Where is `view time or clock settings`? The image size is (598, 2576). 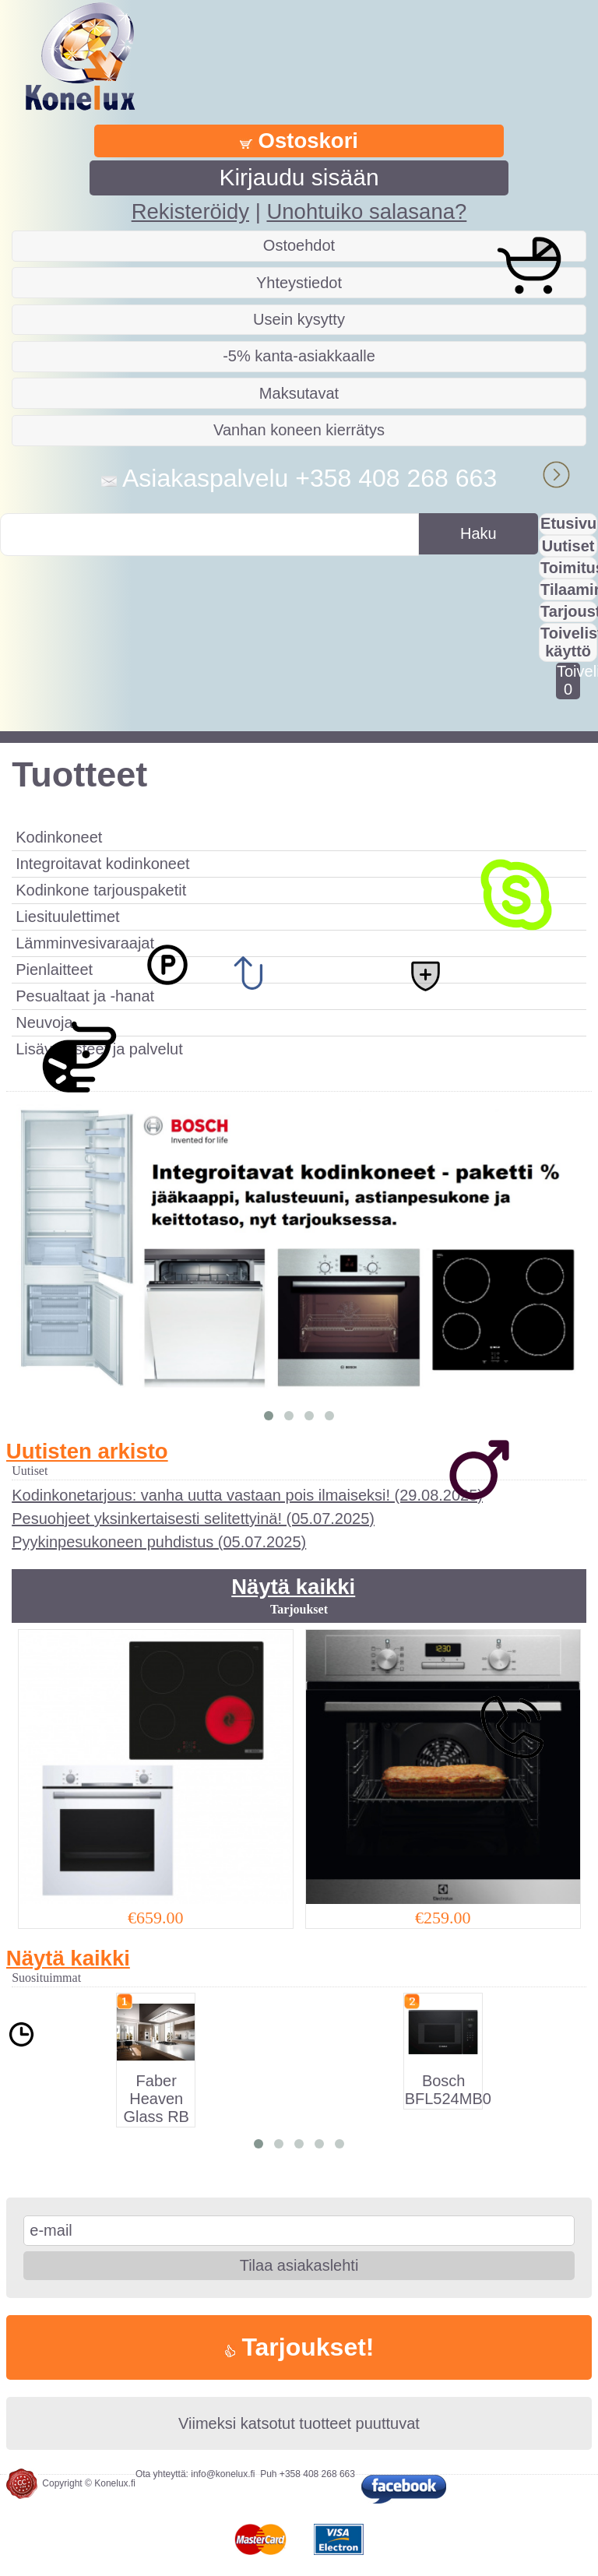
view time or clock settings is located at coordinates (21, 2034).